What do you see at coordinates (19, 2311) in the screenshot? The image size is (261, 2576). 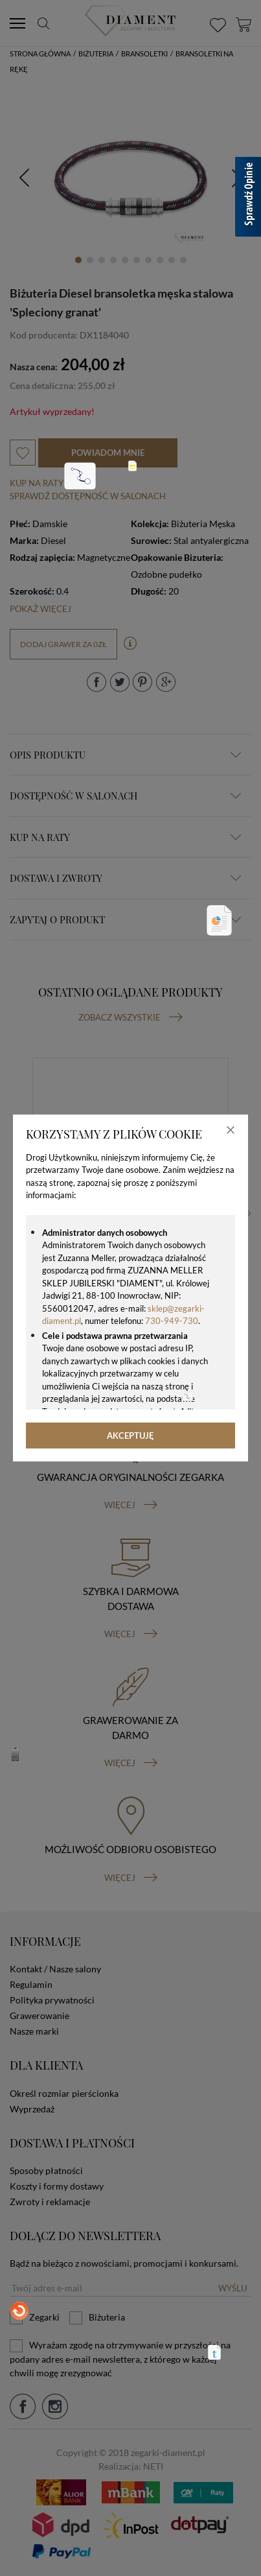 I see `open ubuntu livepatch settings` at bounding box center [19, 2311].